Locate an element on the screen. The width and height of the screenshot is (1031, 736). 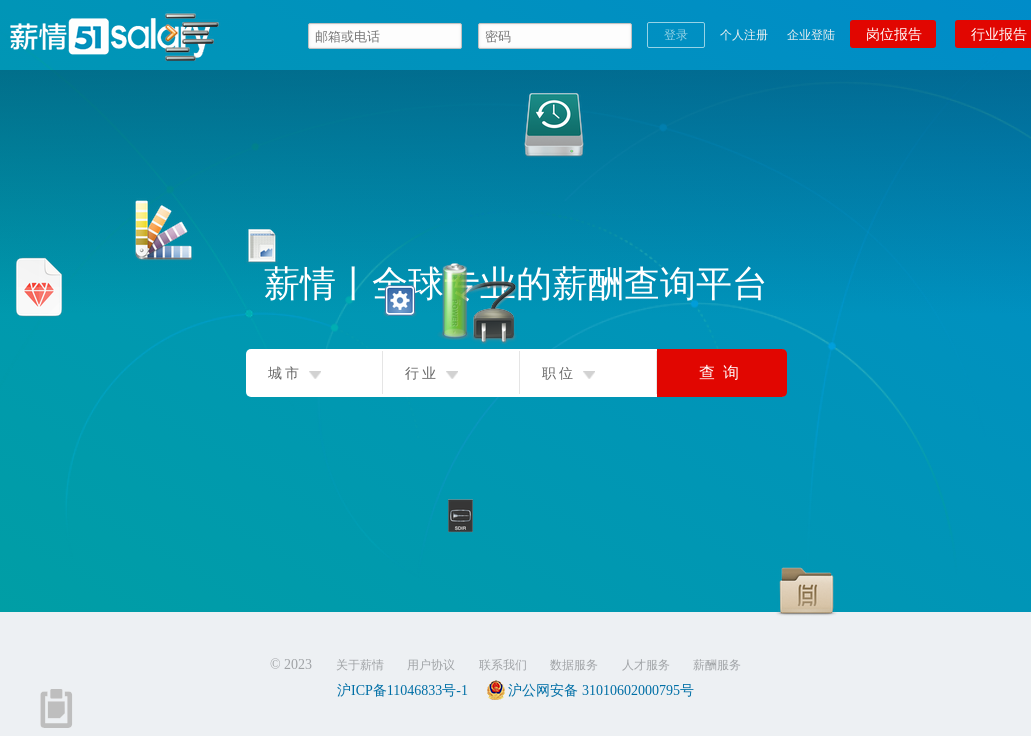
apply impulse response reverb effect in GarageBand is located at coordinates (460, 516).